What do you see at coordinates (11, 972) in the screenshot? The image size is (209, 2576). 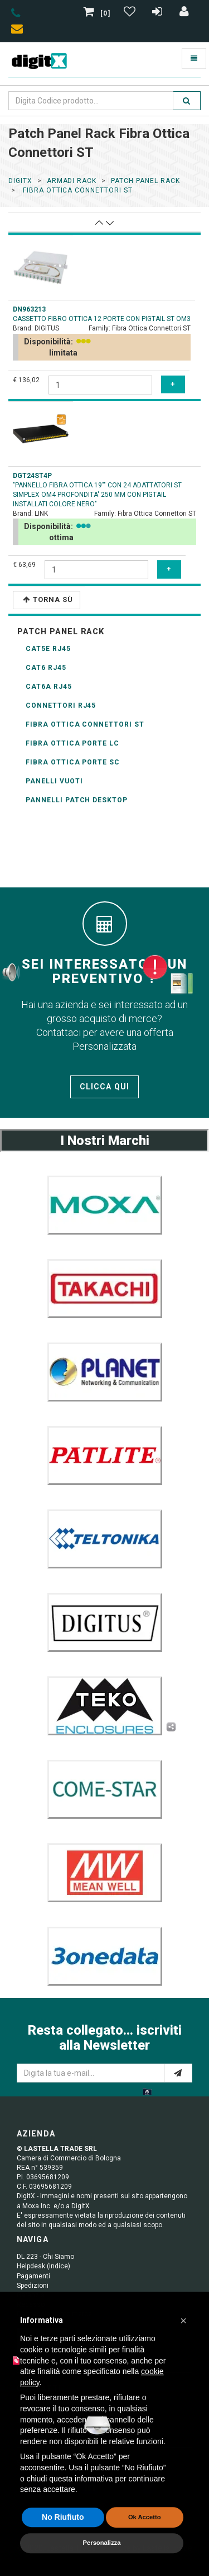 I see `indicates medium volume level` at bounding box center [11, 972].